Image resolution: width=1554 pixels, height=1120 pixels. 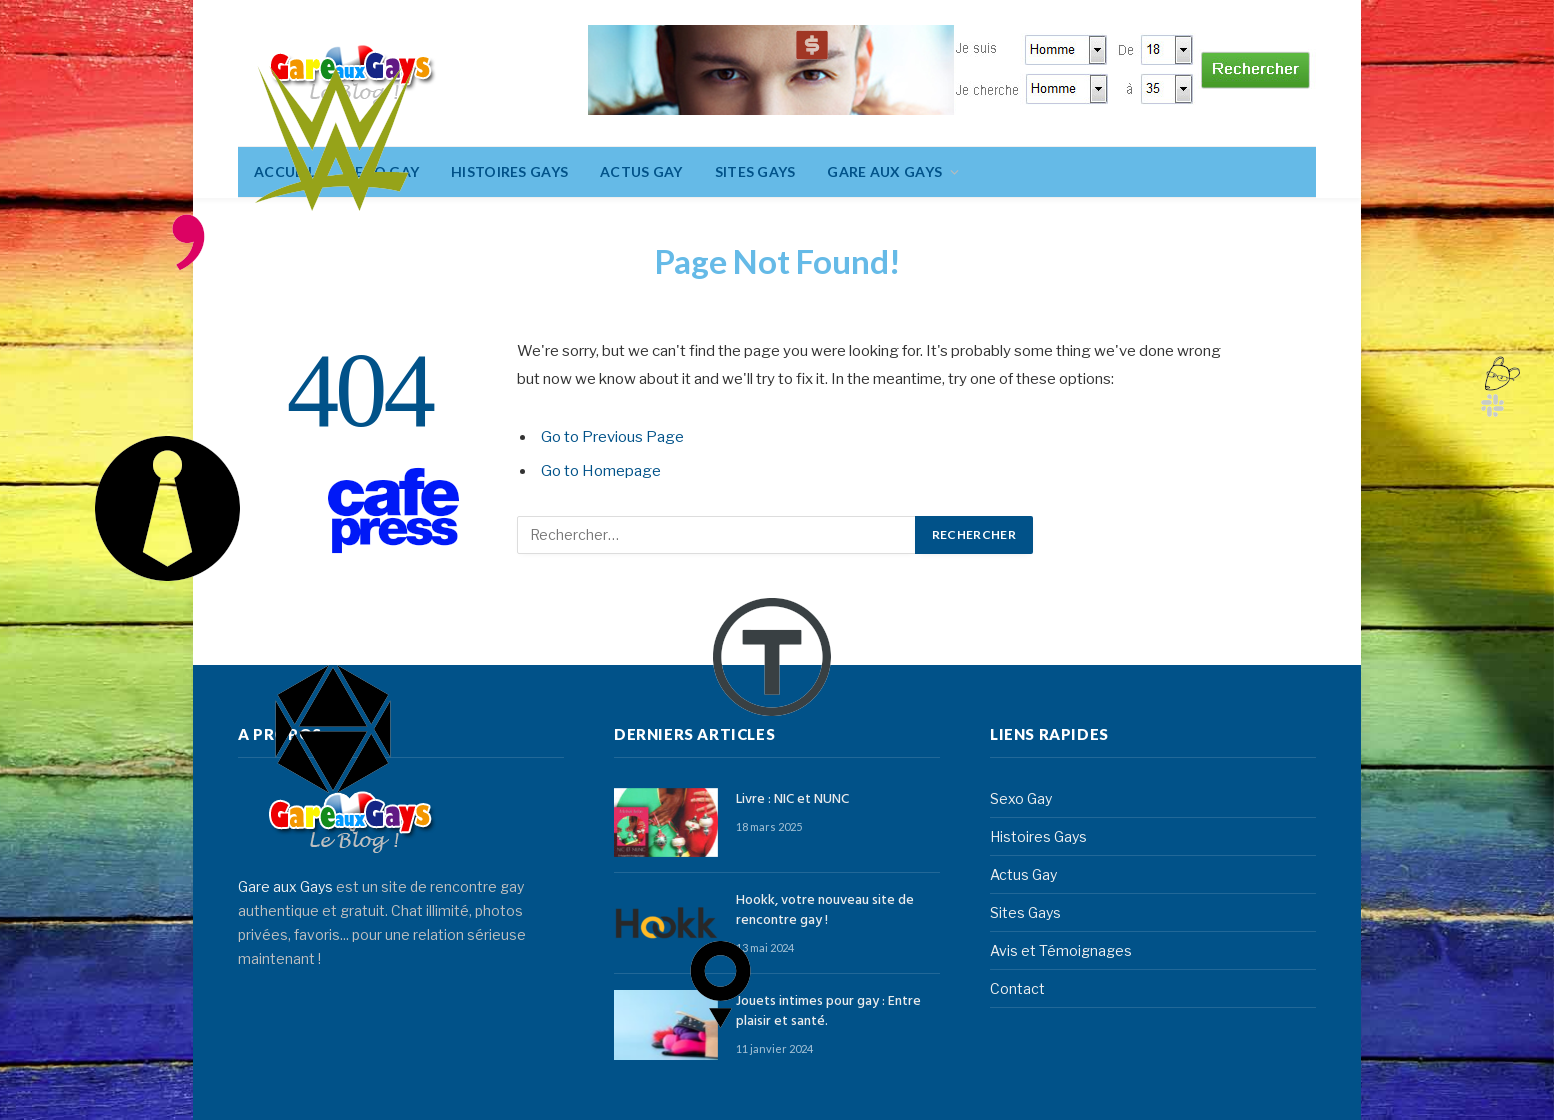 What do you see at coordinates (188, 241) in the screenshot?
I see `insert a closing quotation mark` at bounding box center [188, 241].